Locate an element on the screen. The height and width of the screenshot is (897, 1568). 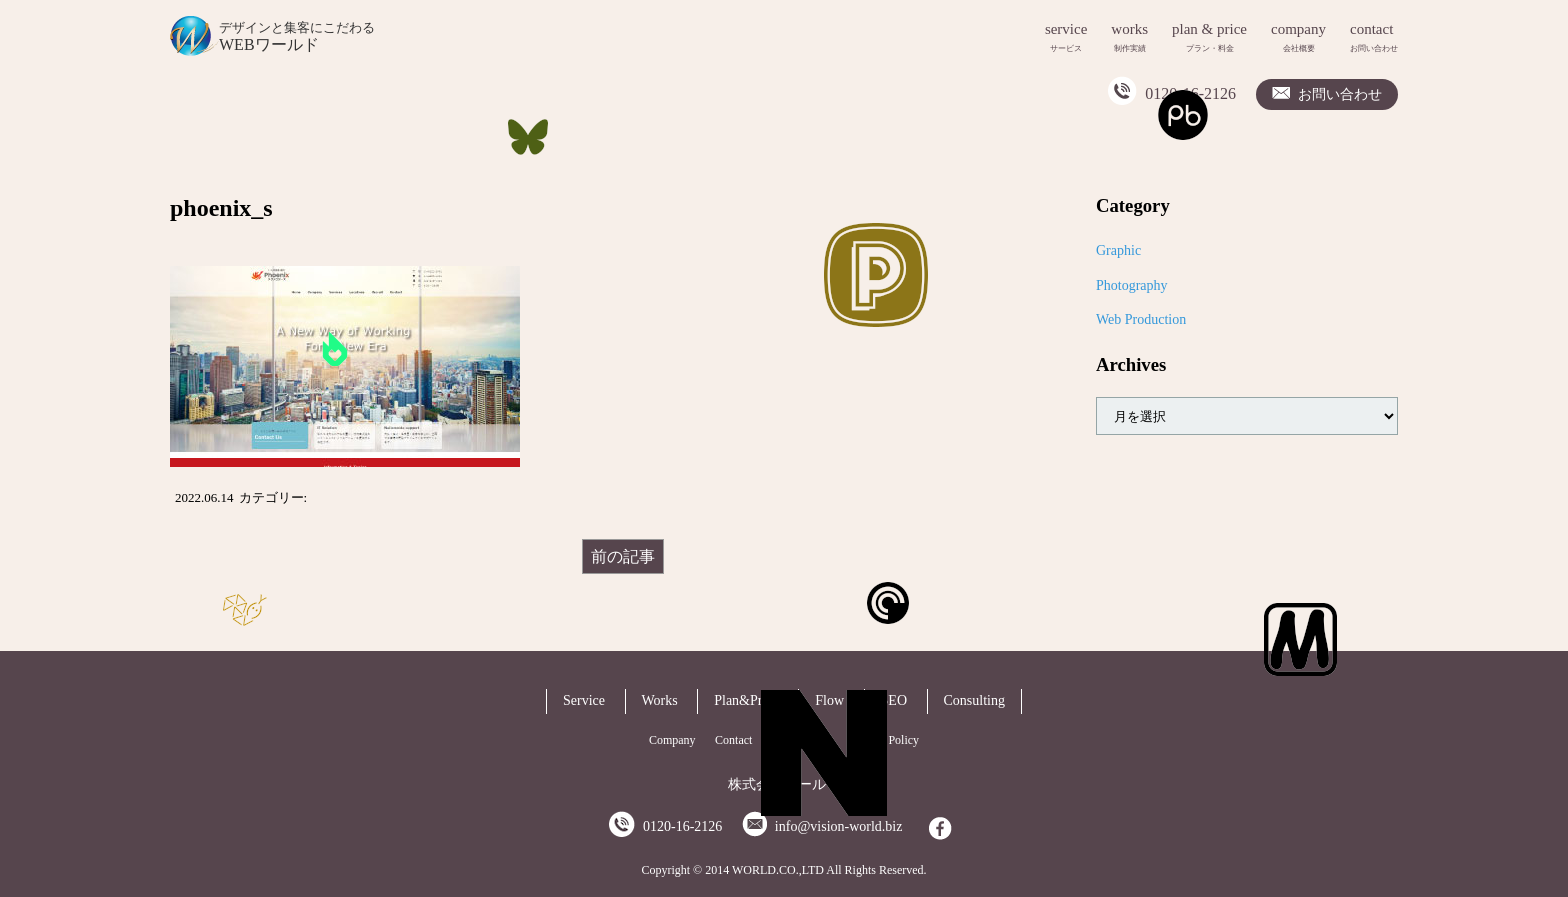
prepbytes logo is located at coordinates (1183, 115).